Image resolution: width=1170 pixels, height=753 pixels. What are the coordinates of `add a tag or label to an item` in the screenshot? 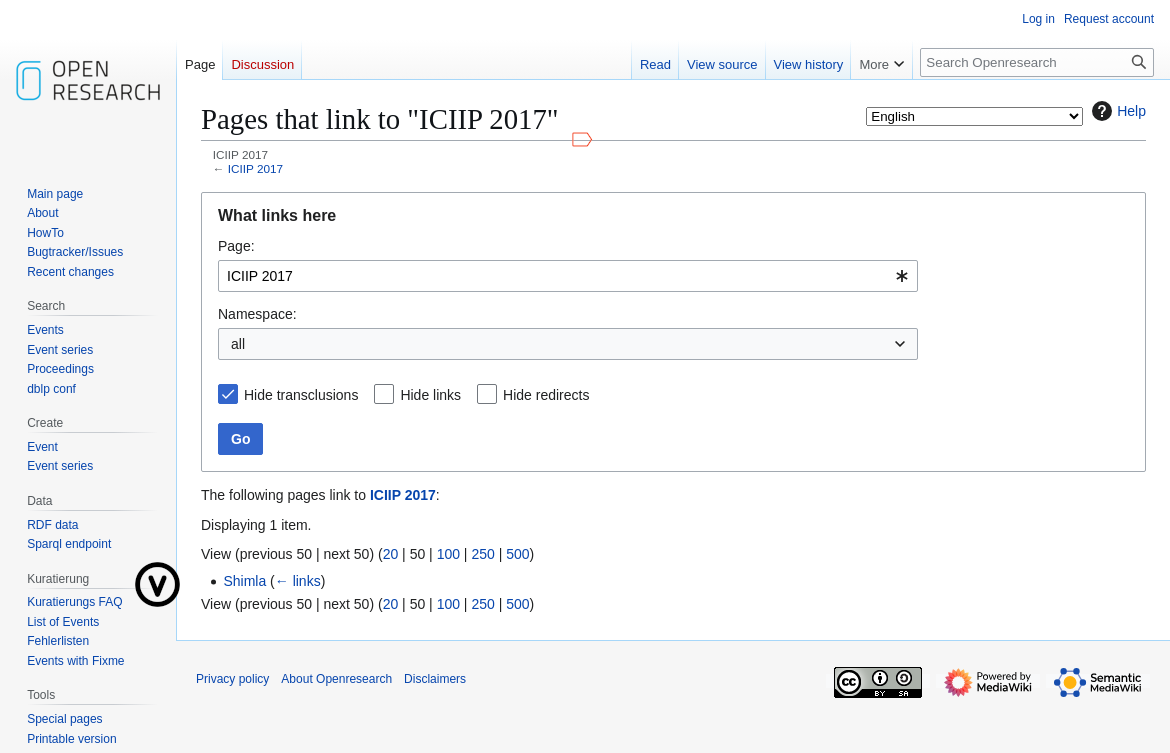 It's located at (581, 139).